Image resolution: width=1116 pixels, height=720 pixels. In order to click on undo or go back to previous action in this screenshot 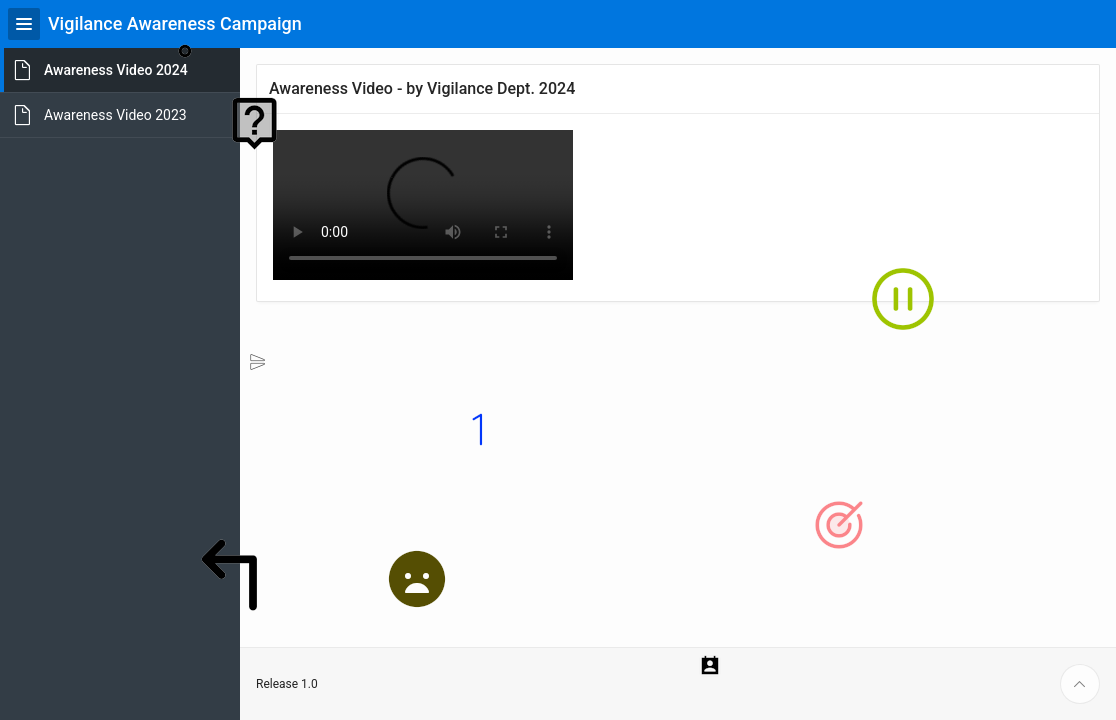, I will do `click(232, 575)`.